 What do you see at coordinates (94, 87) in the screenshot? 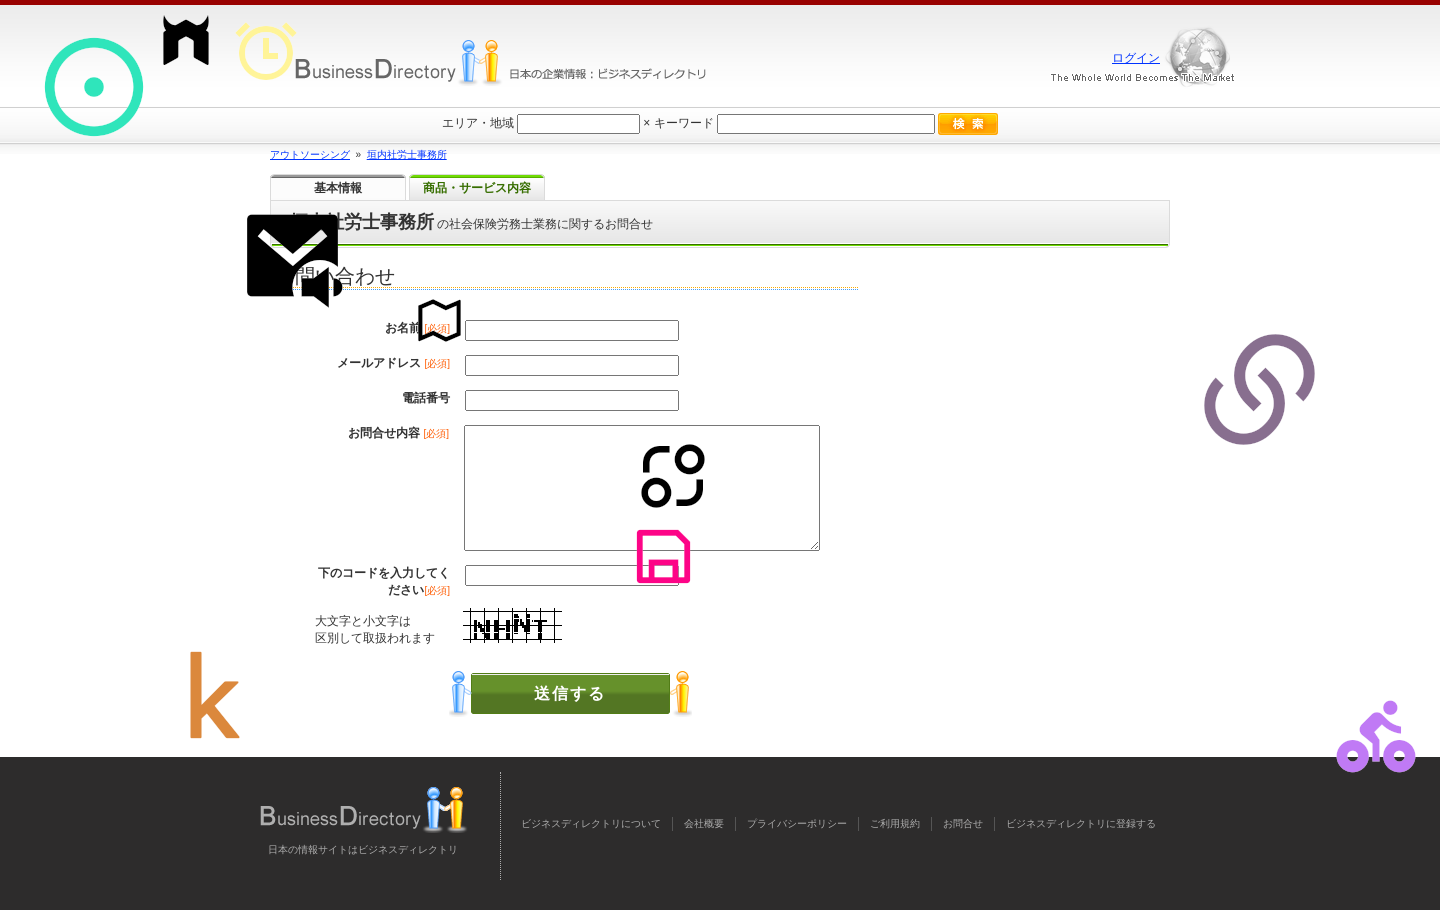
I see `adjust camera focus` at bounding box center [94, 87].